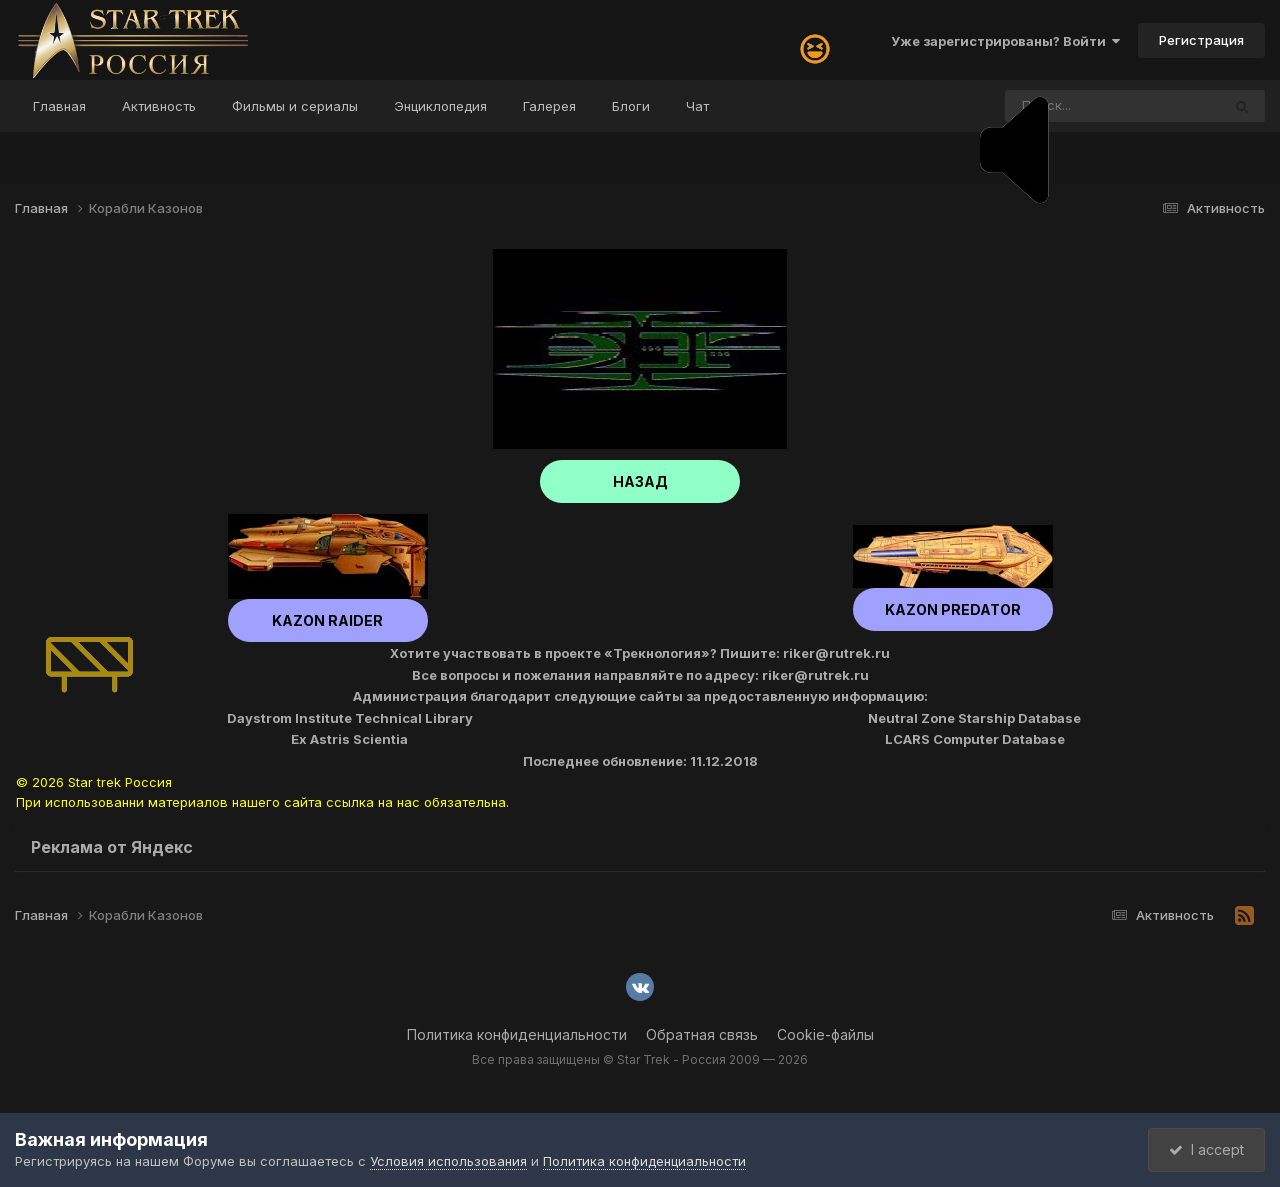  I want to click on mute or unmute audio, so click(1018, 150).